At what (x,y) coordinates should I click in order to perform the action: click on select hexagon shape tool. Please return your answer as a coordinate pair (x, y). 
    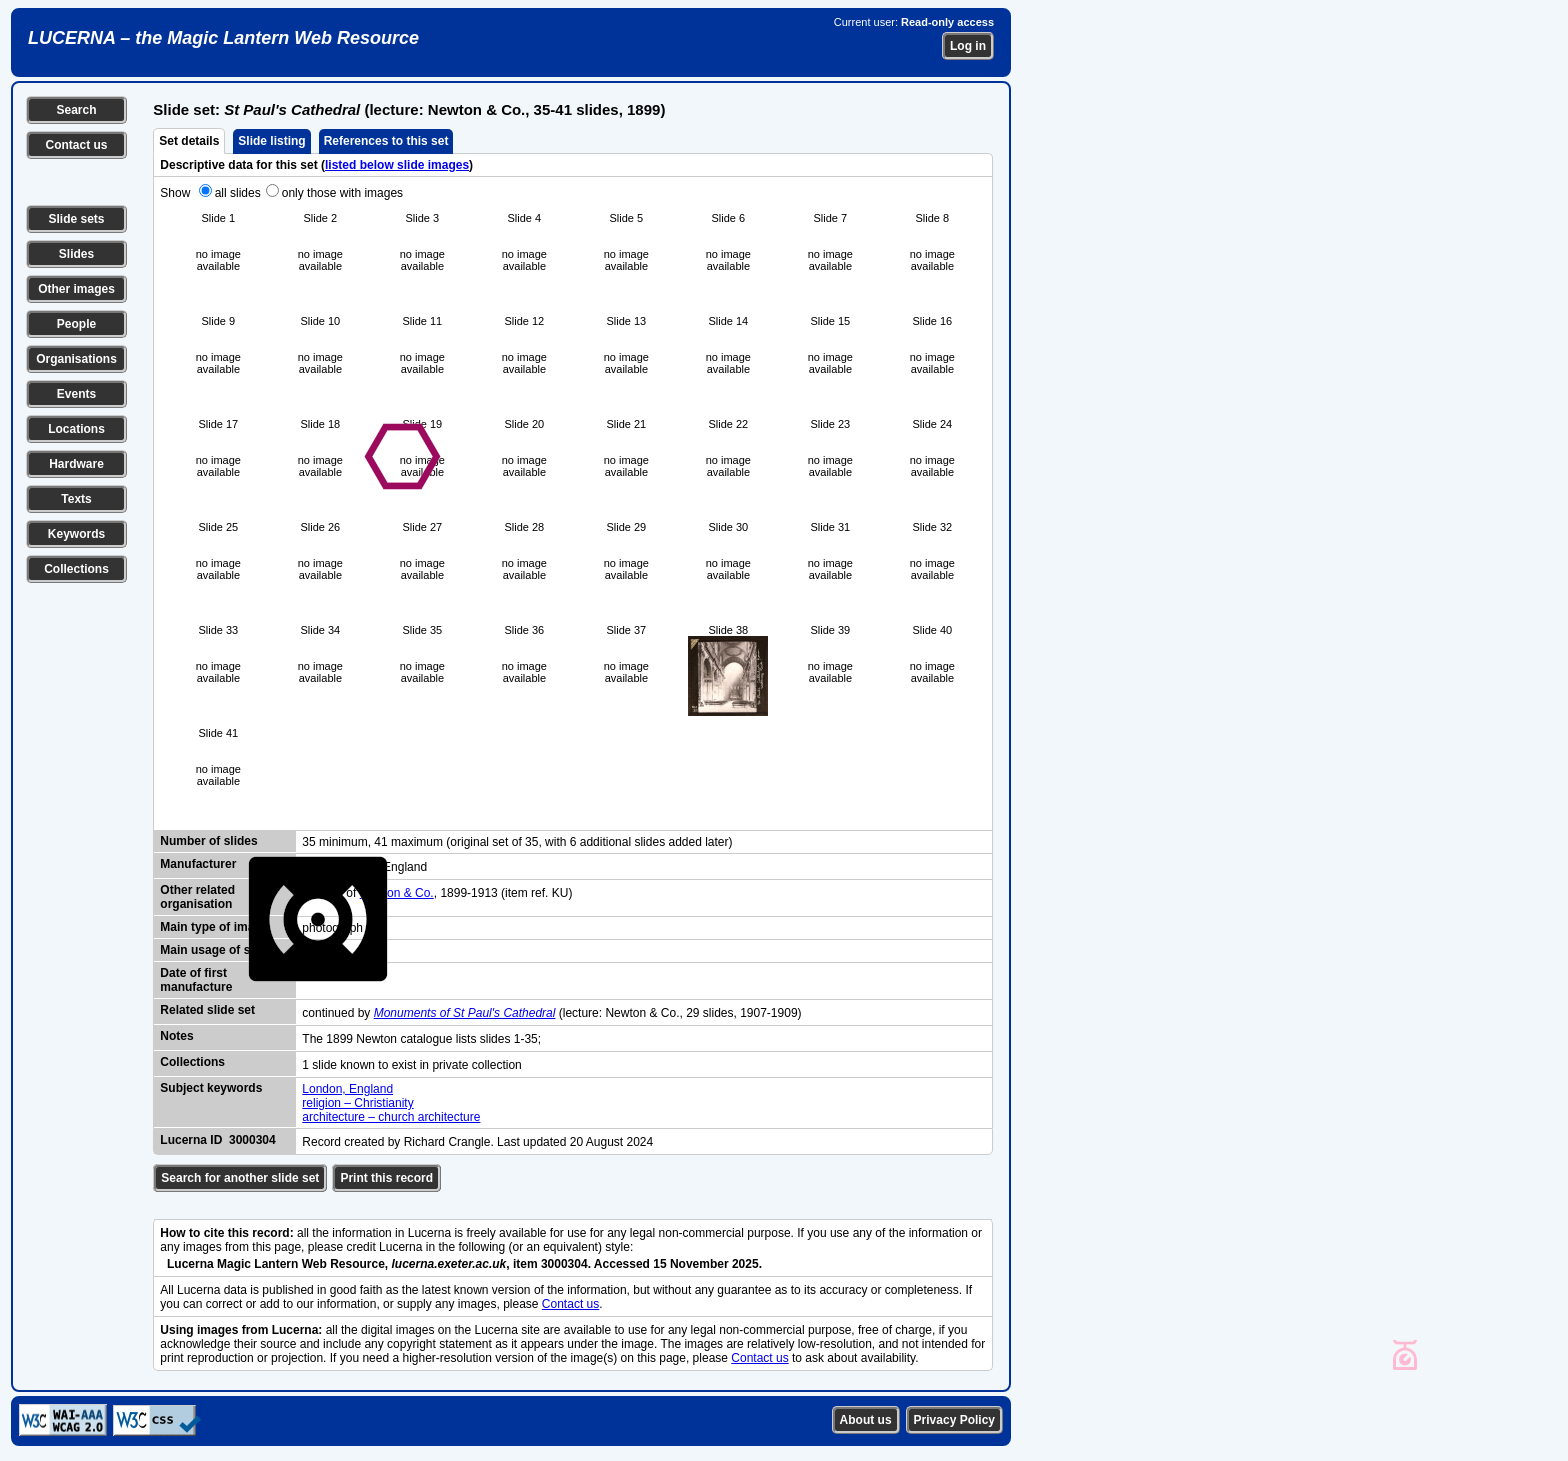
    Looking at the image, I should click on (402, 456).